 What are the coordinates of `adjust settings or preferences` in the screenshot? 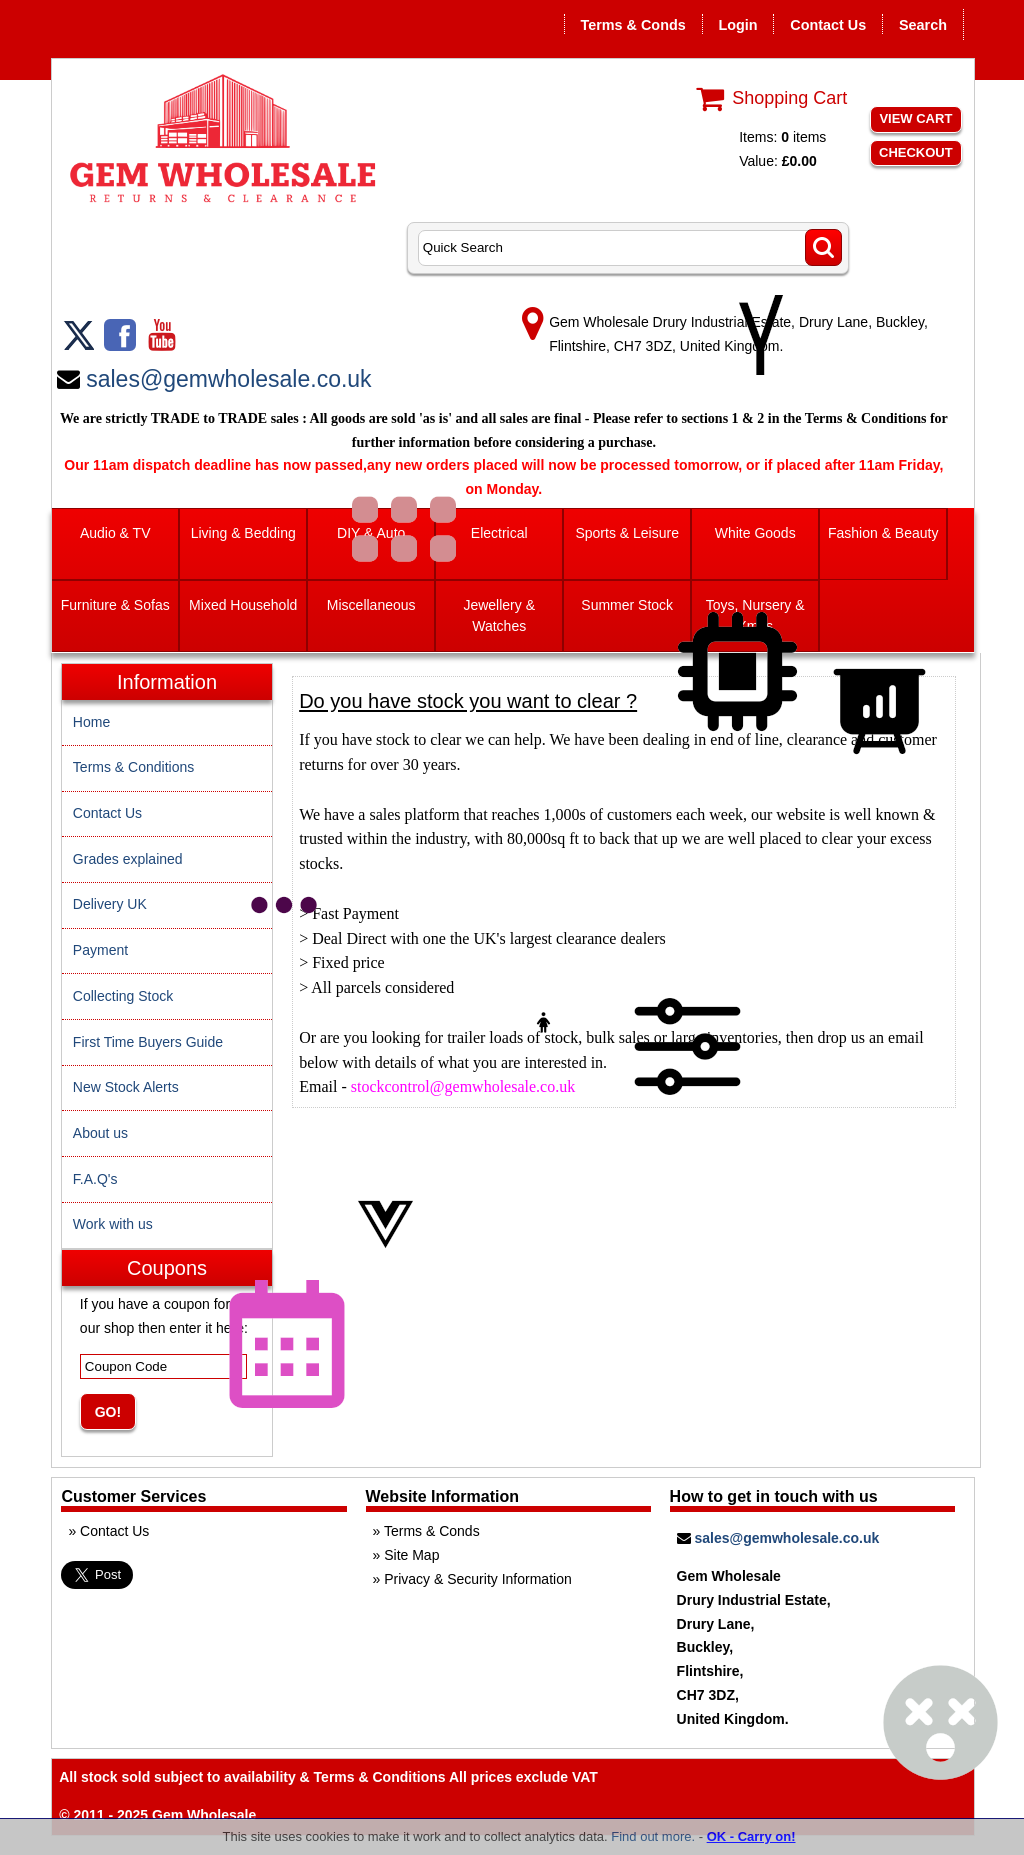 It's located at (687, 1046).